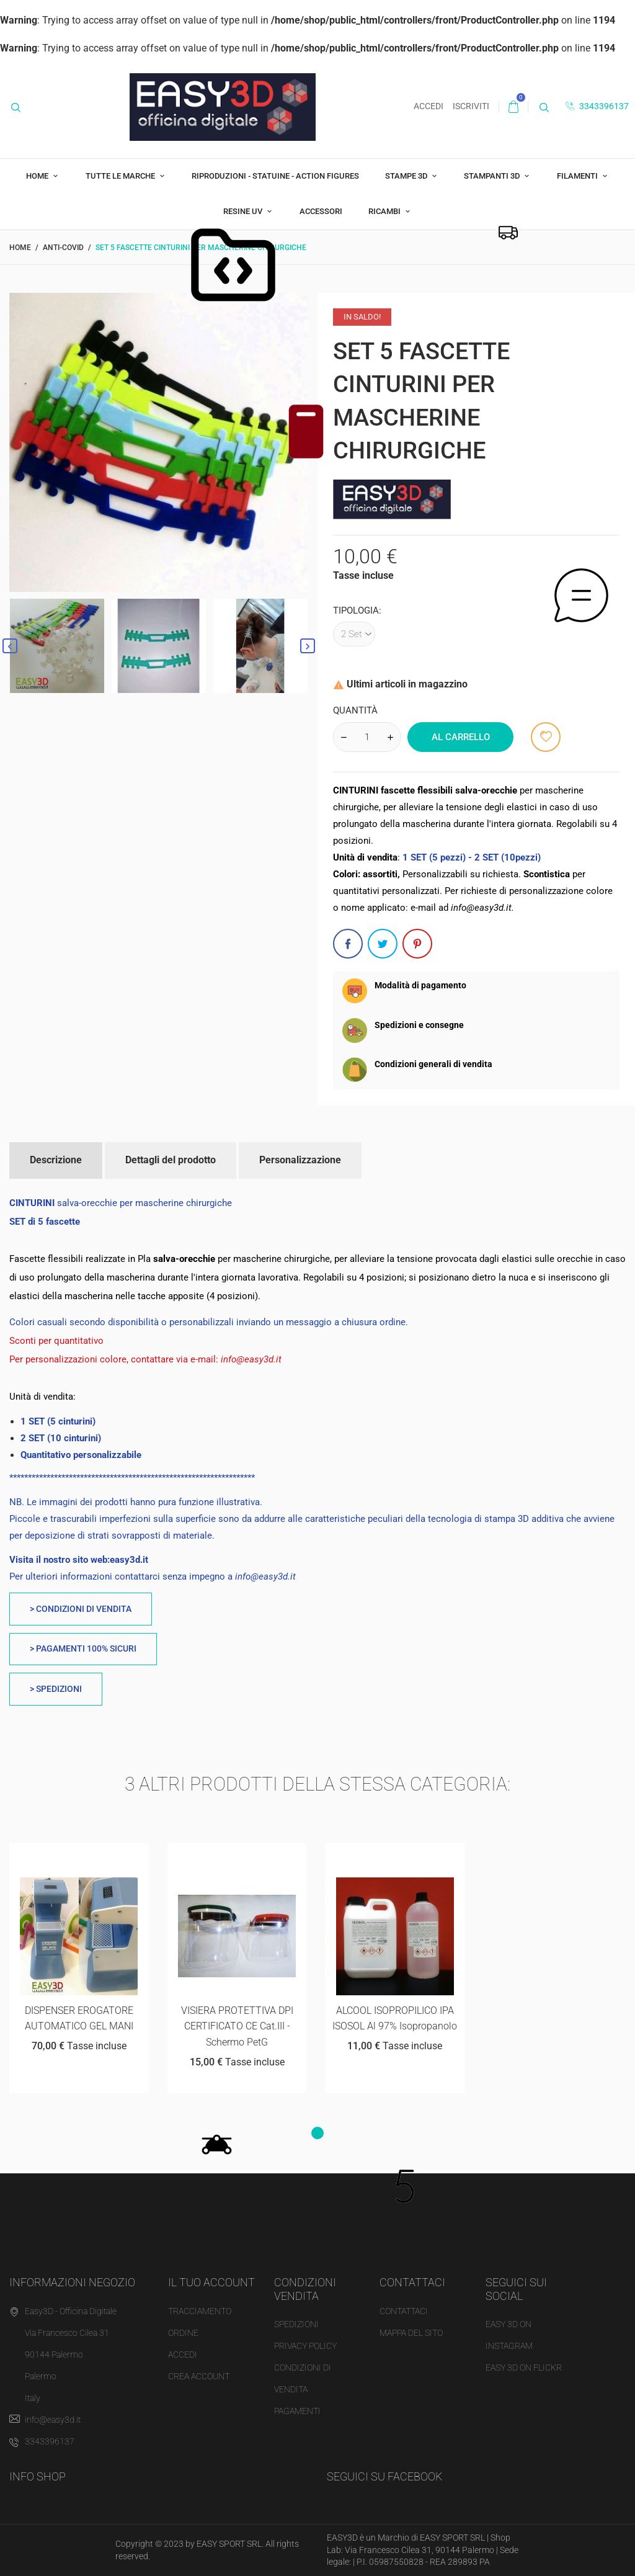 The width and height of the screenshot is (635, 2576). I want to click on access vector path editing tools, so click(216, 2144).